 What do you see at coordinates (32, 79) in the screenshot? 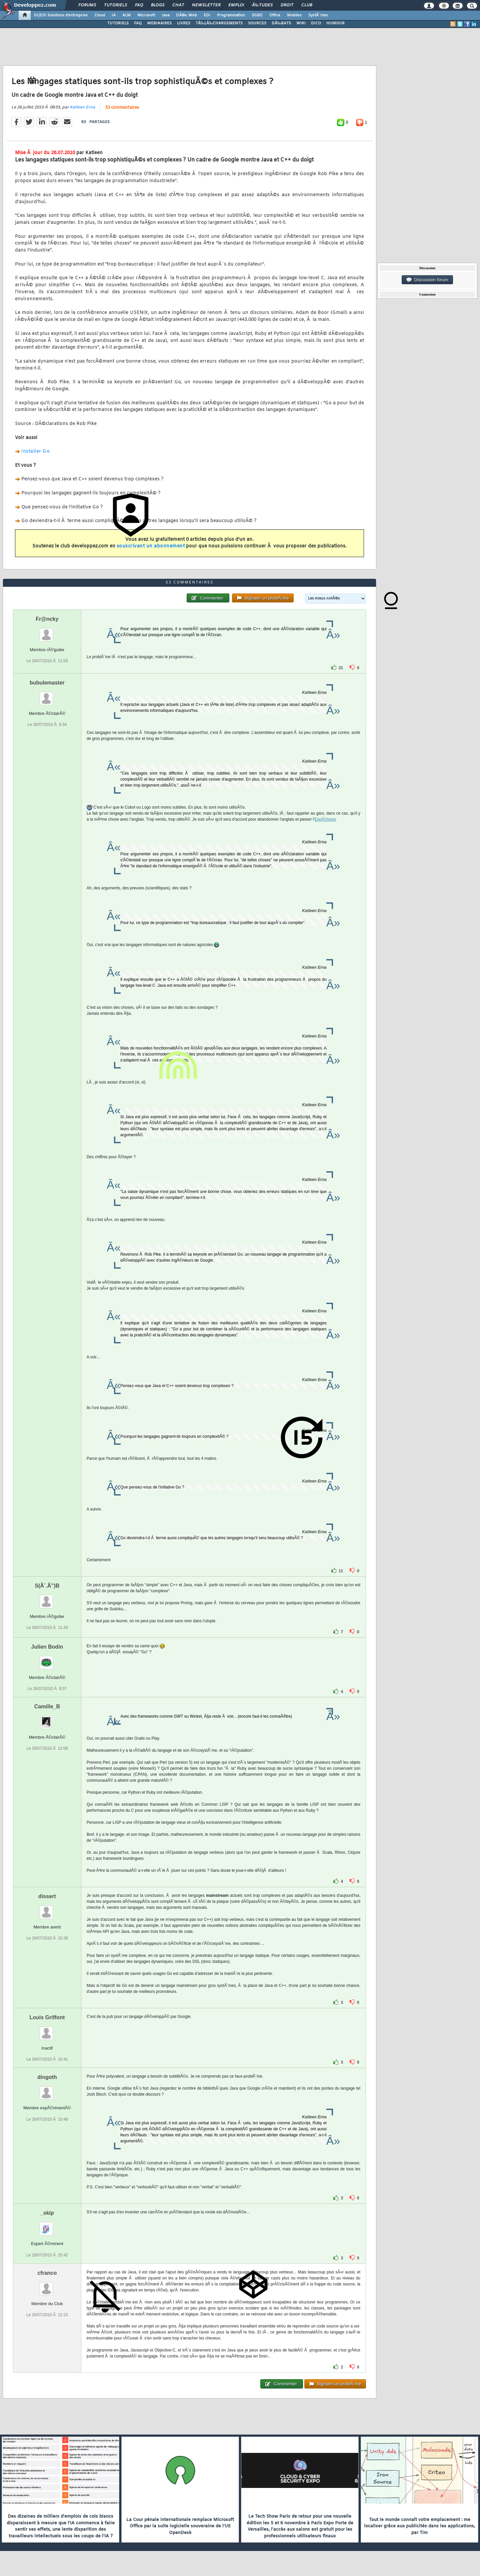
I see `view your shopping basket` at bounding box center [32, 79].